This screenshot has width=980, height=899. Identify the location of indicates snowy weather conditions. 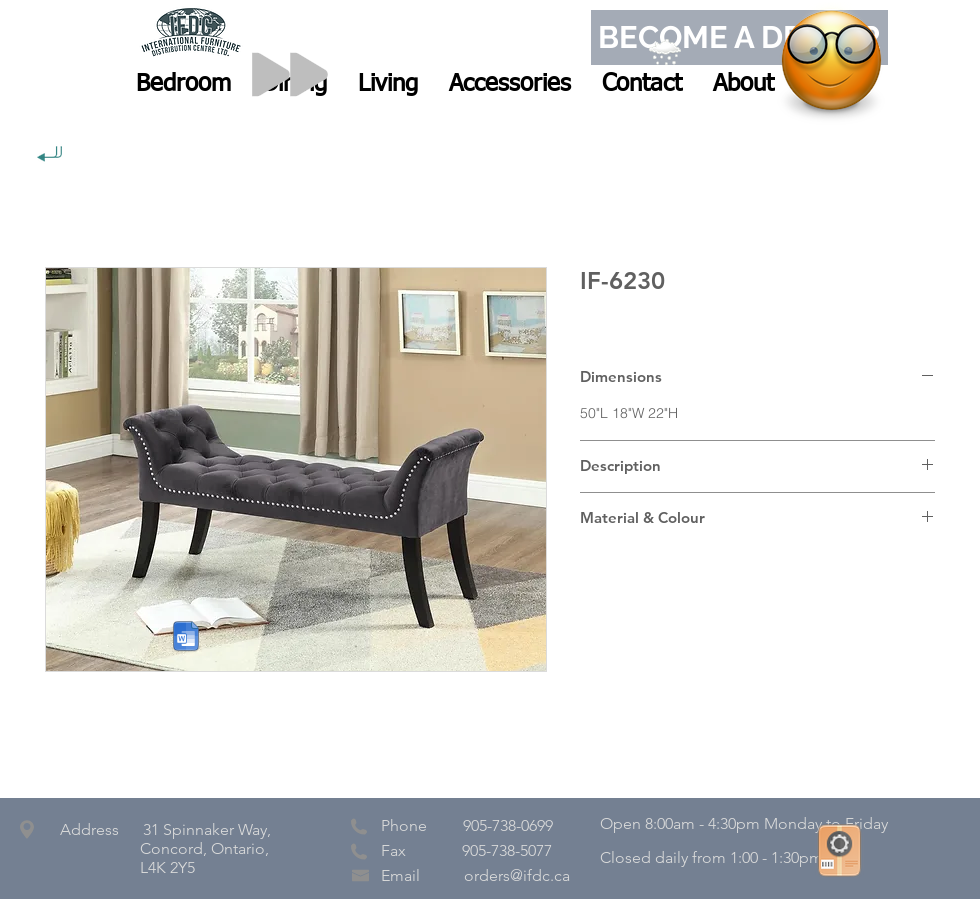
(665, 49).